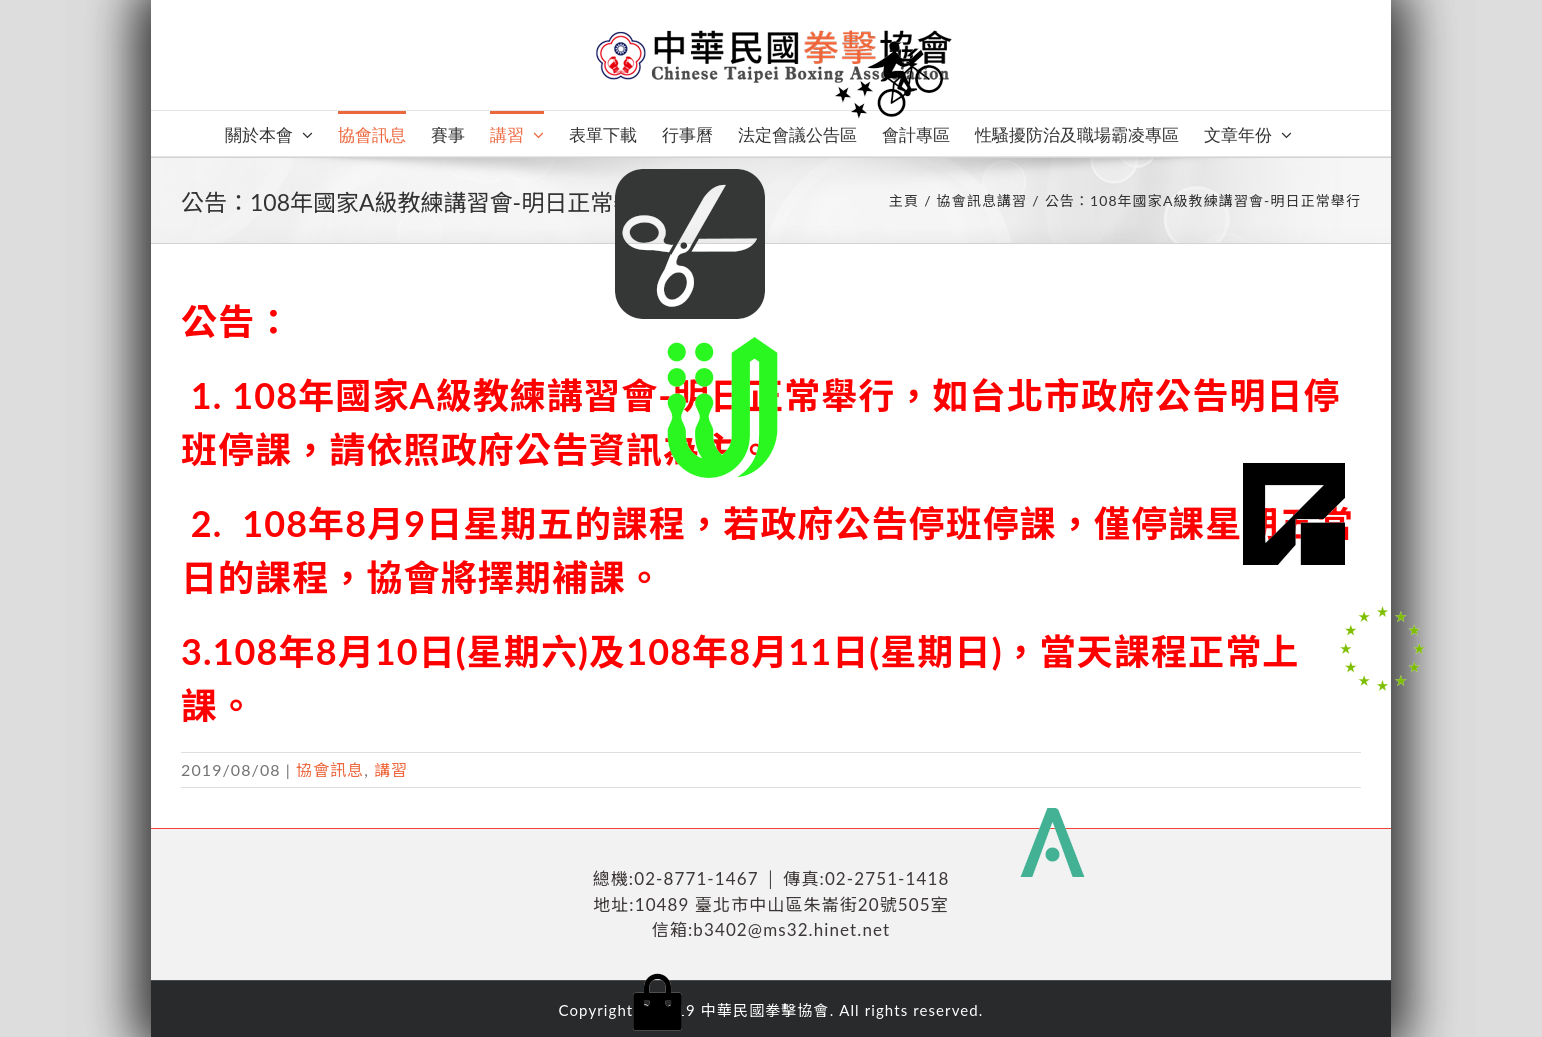 The image size is (1542, 1037). Describe the element at coordinates (889, 80) in the screenshot. I see `open the Postmates delivery app` at that location.